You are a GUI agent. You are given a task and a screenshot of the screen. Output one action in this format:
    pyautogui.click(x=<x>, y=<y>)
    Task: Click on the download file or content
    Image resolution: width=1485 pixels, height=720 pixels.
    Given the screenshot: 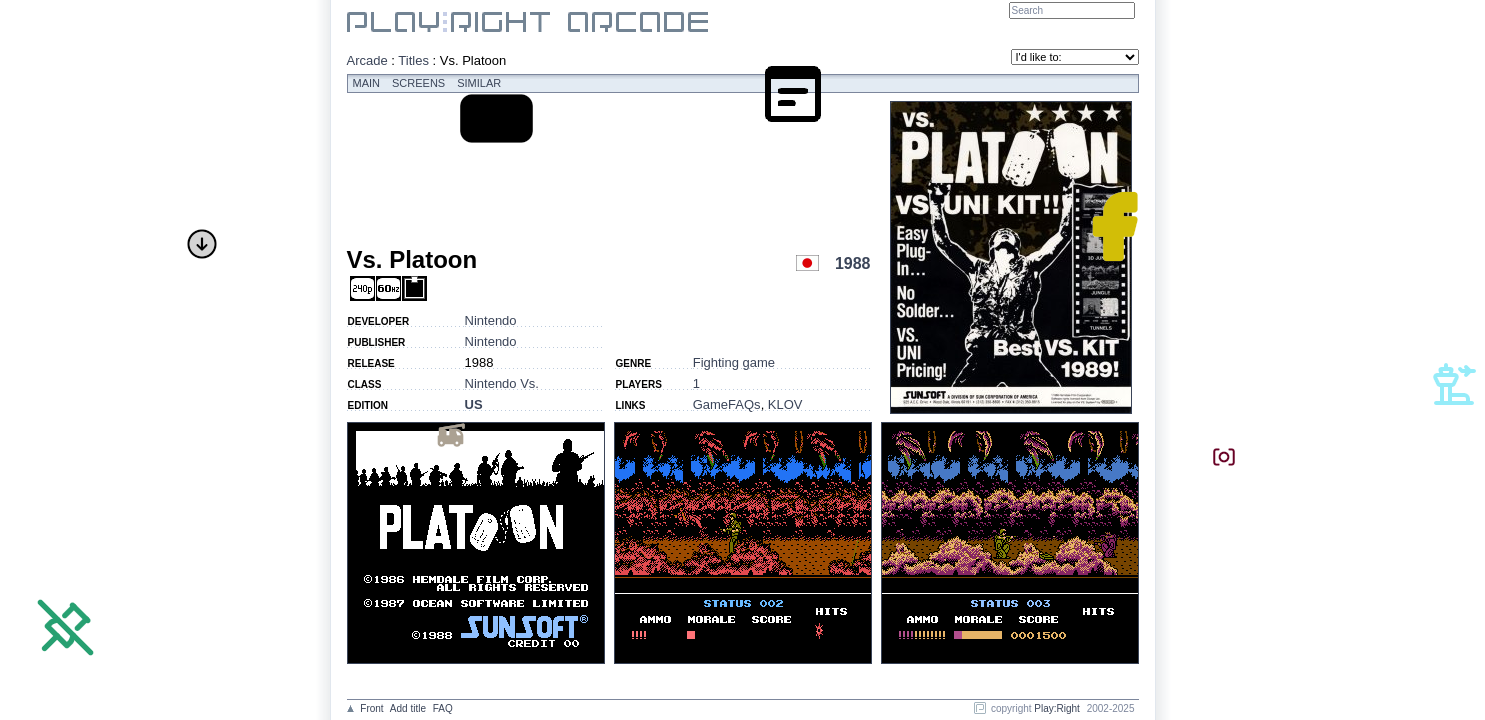 What is the action you would take?
    pyautogui.click(x=202, y=244)
    